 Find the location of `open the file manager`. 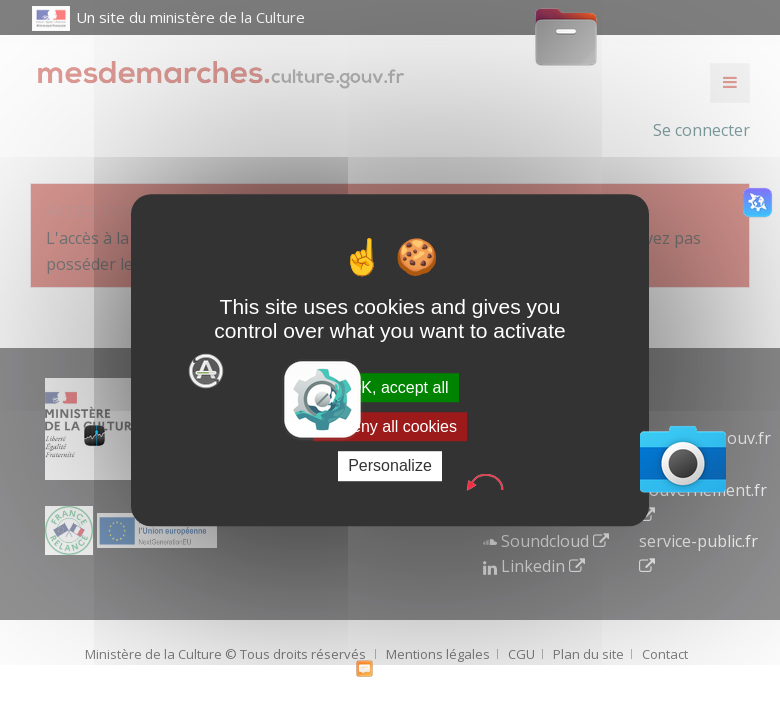

open the file manager is located at coordinates (566, 37).